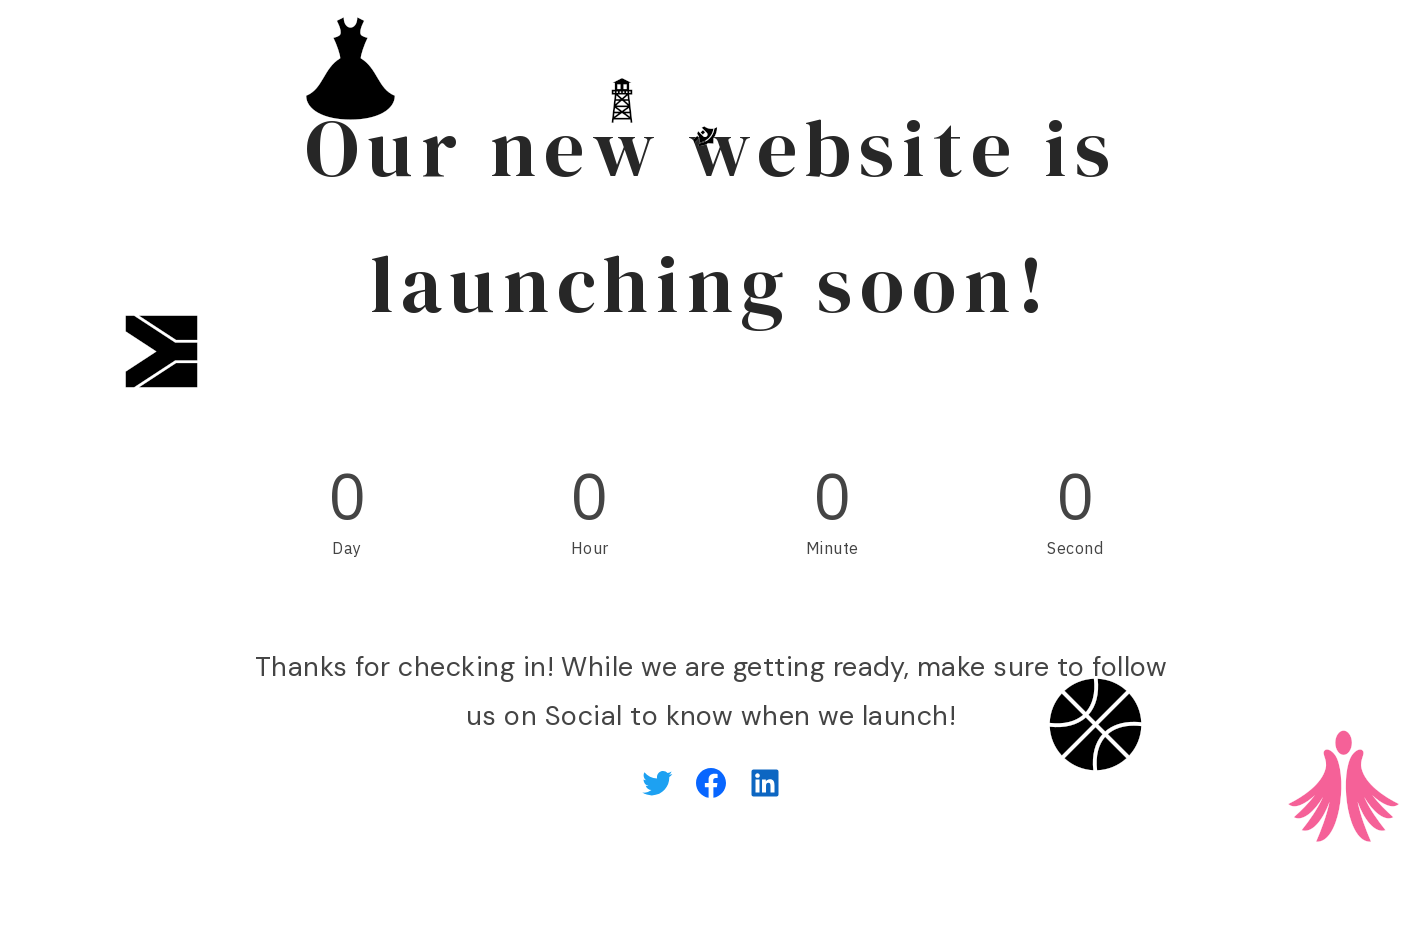  Describe the element at coordinates (622, 100) in the screenshot. I see `view or access lookout points on a map` at that location.